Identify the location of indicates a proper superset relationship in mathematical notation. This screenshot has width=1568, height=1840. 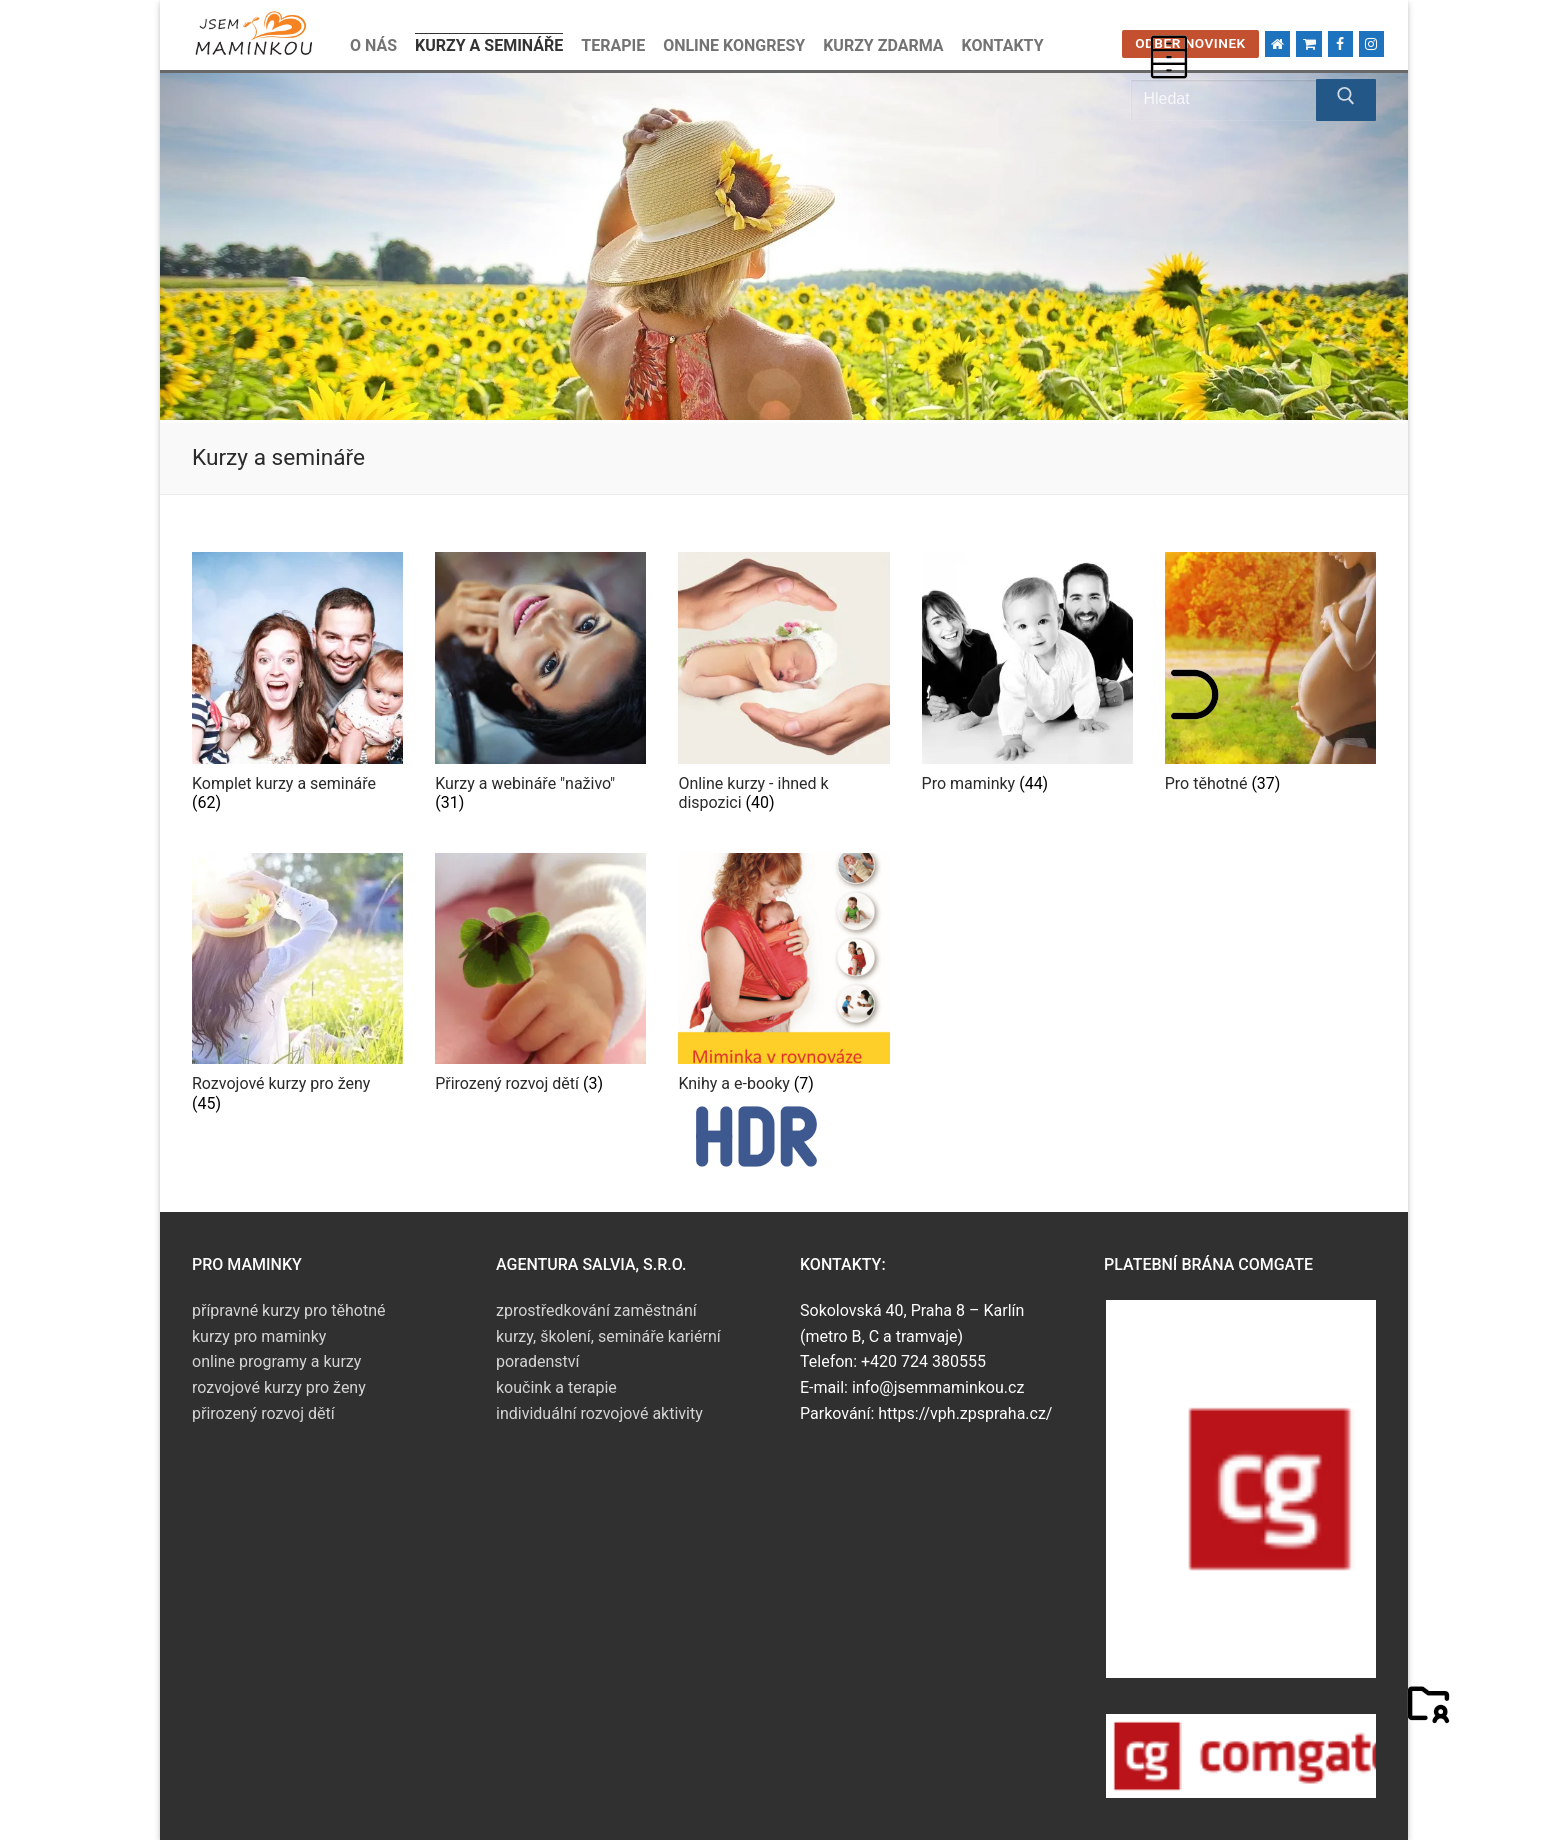
(1191, 694).